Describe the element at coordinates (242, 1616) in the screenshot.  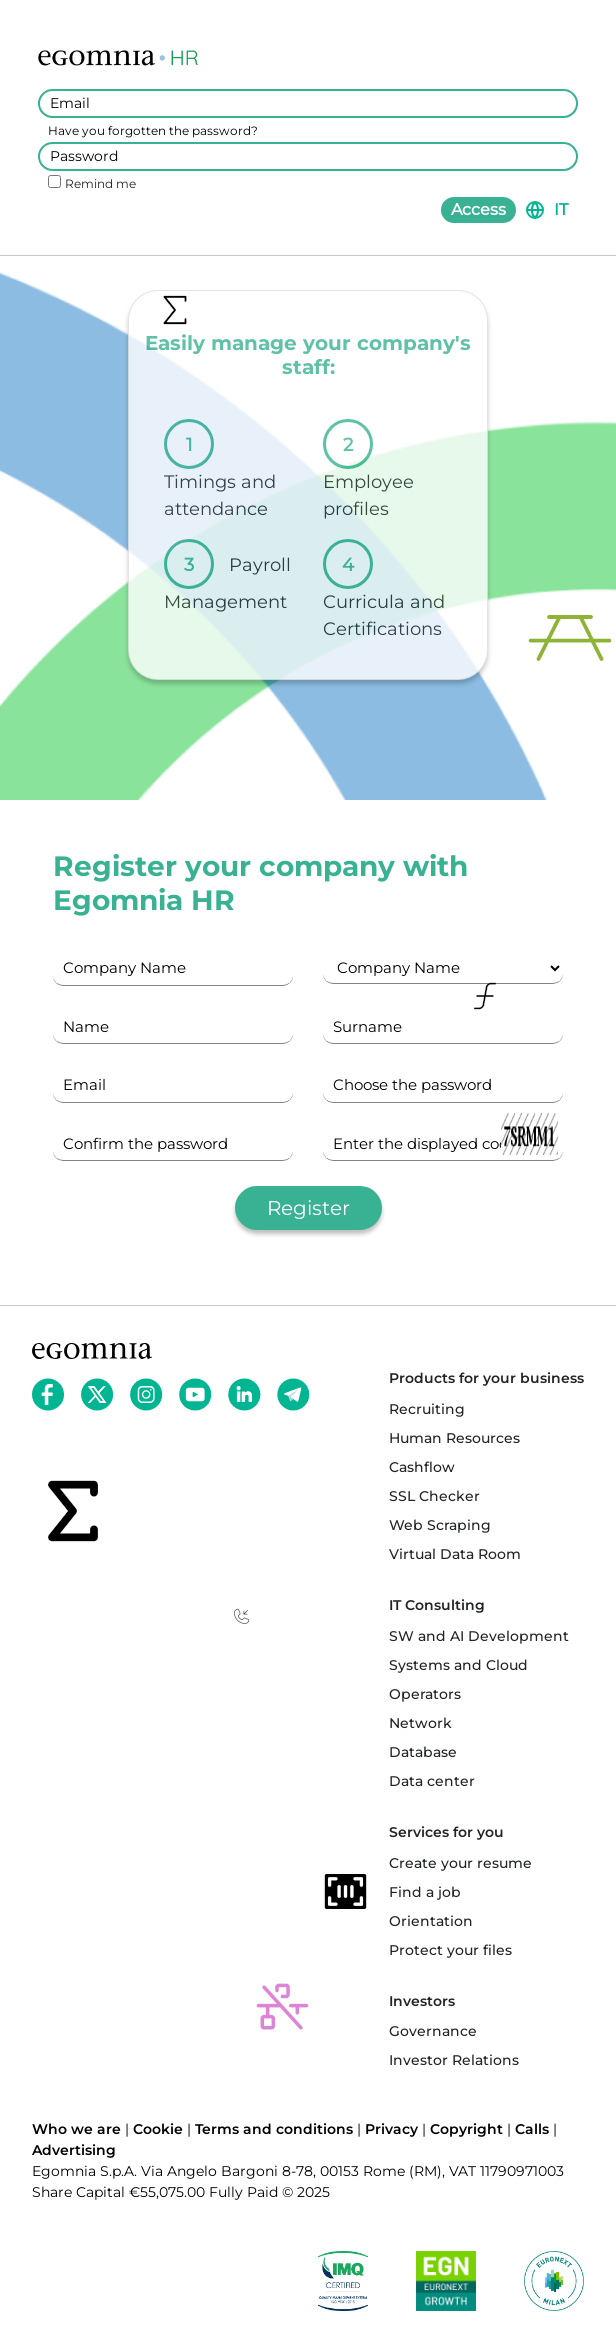
I see `incoming call notification` at that location.